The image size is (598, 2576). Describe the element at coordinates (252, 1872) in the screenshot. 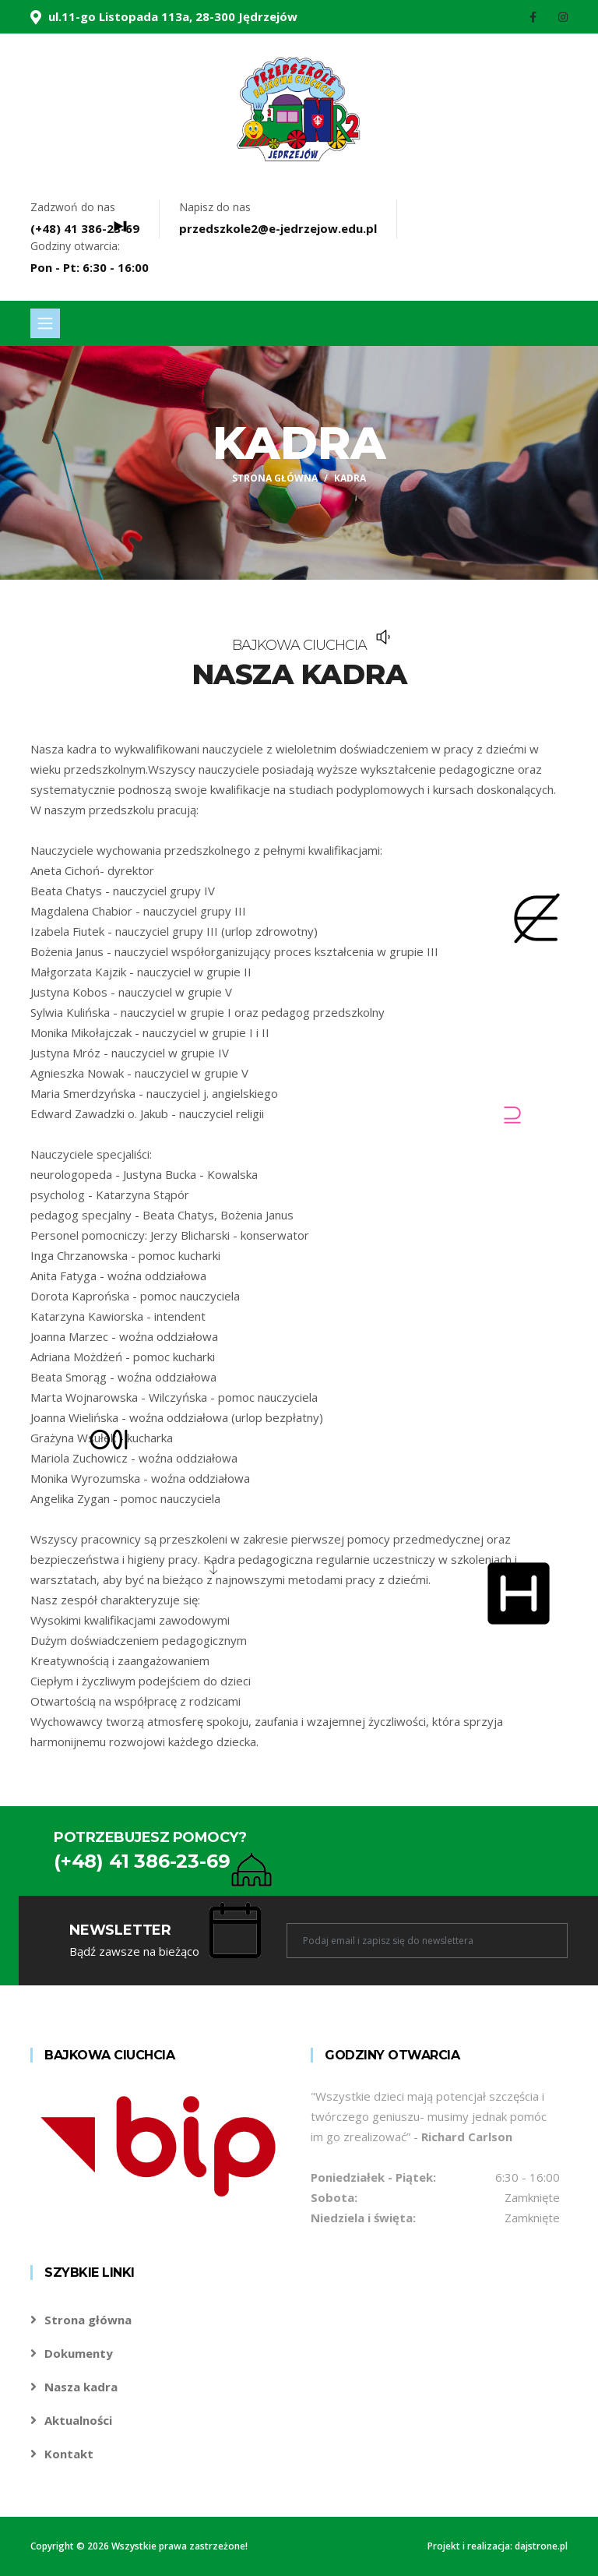

I see `indicates a mosque or islamic place of worship nearby` at that location.